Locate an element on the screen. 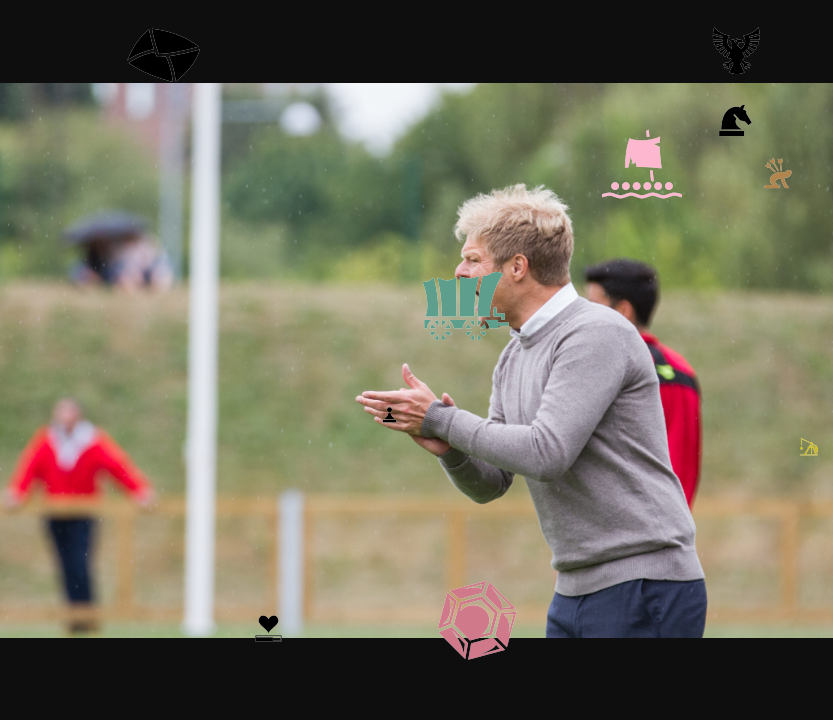  play chess or start a chess game is located at coordinates (389, 412).